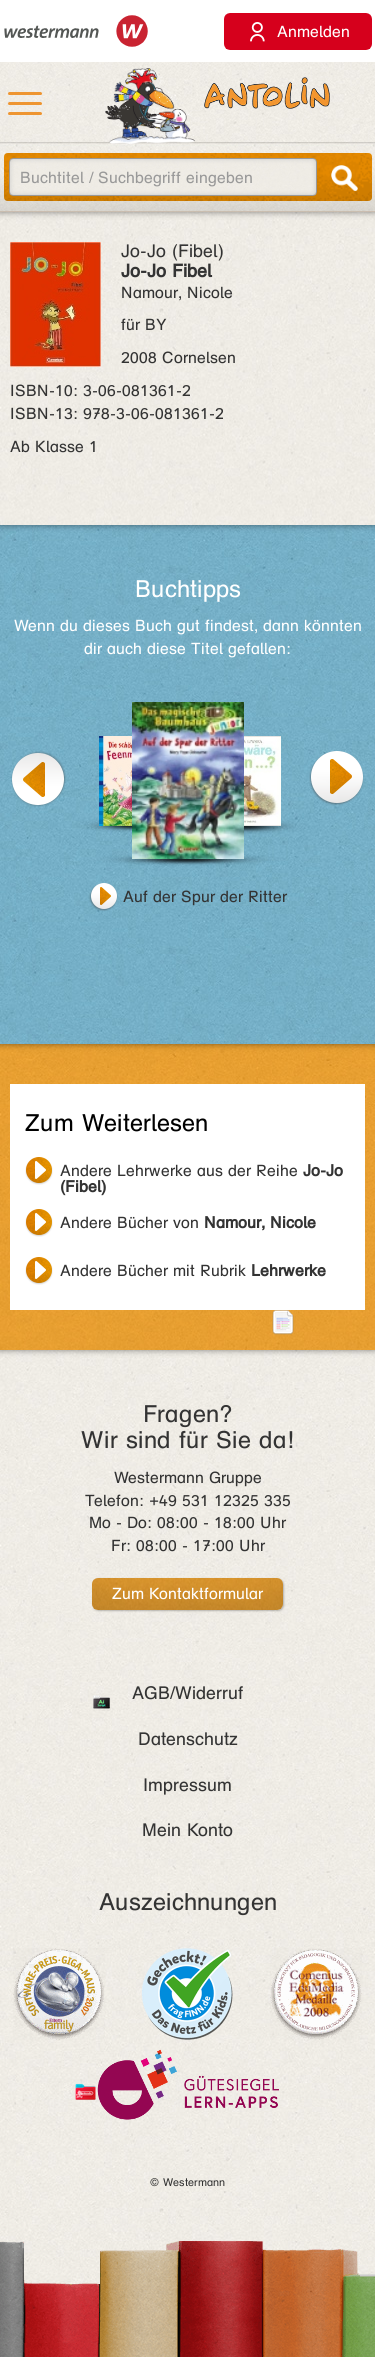 The height and width of the screenshot is (2357, 375). Describe the element at coordinates (85, 2092) in the screenshot. I see `open folder containing Nintendo games or files` at that location.